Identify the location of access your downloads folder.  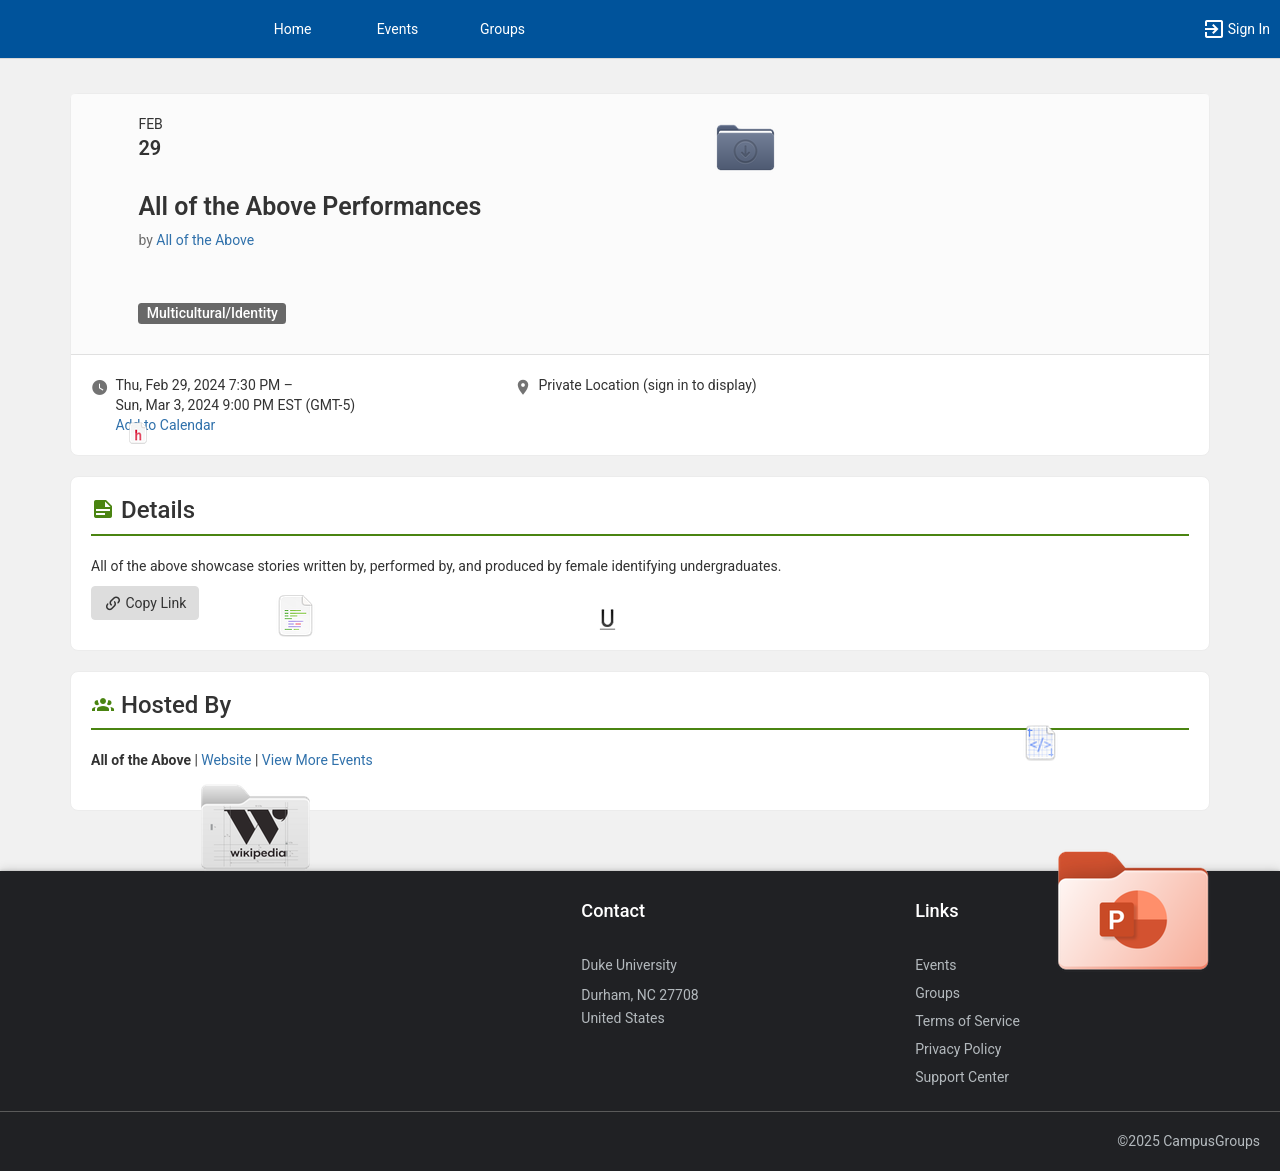
(745, 147).